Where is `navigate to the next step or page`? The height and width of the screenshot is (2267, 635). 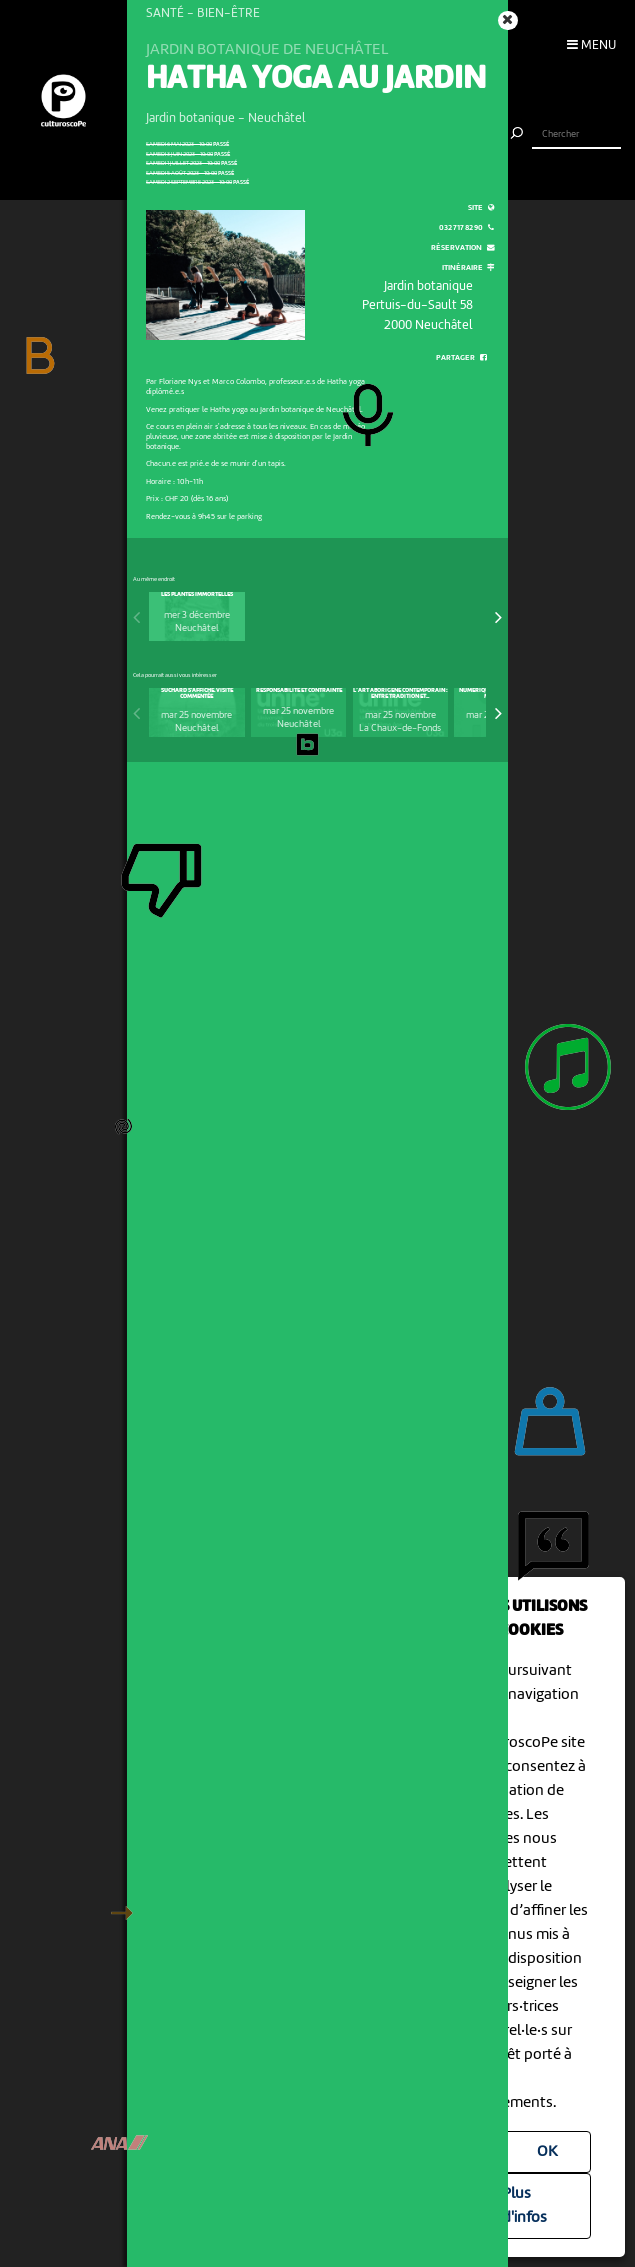 navigate to the next step or page is located at coordinates (122, 1913).